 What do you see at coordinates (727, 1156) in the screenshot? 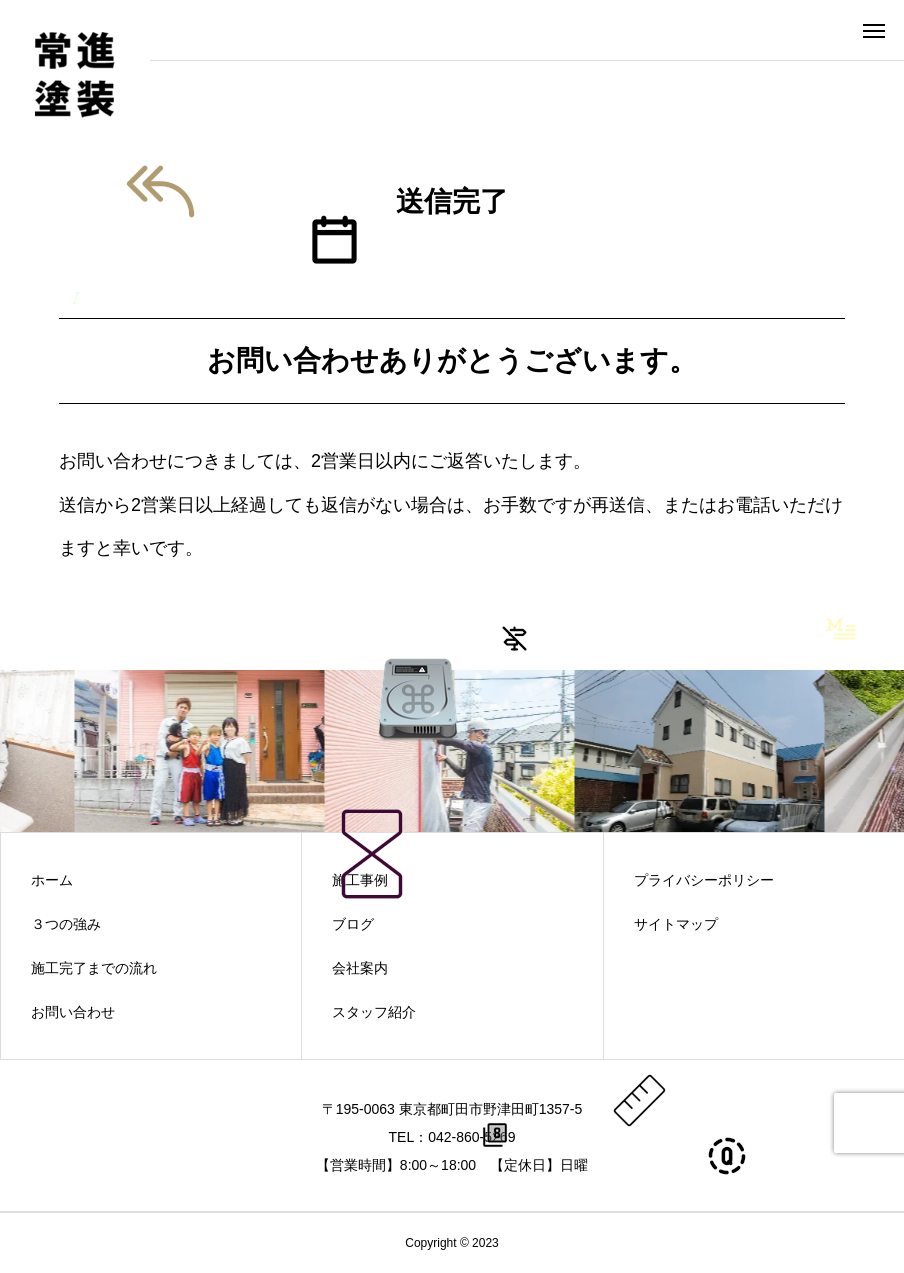
I see `indicates a pending or in-progress queue item` at bounding box center [727, 1156].